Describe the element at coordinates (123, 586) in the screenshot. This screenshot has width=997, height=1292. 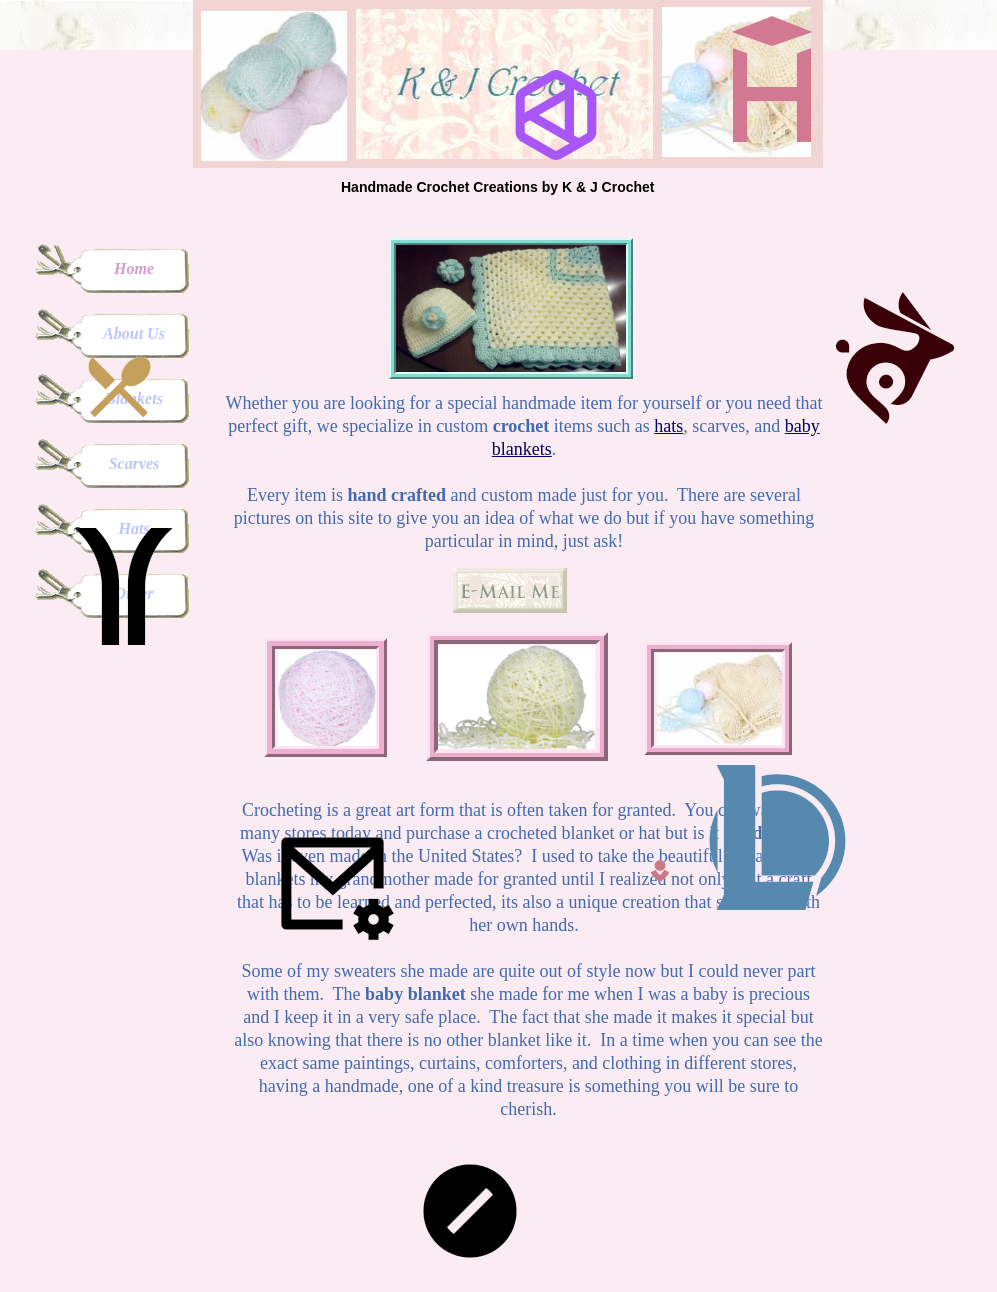
I see `Guangzhou Metro app or service` at that location.